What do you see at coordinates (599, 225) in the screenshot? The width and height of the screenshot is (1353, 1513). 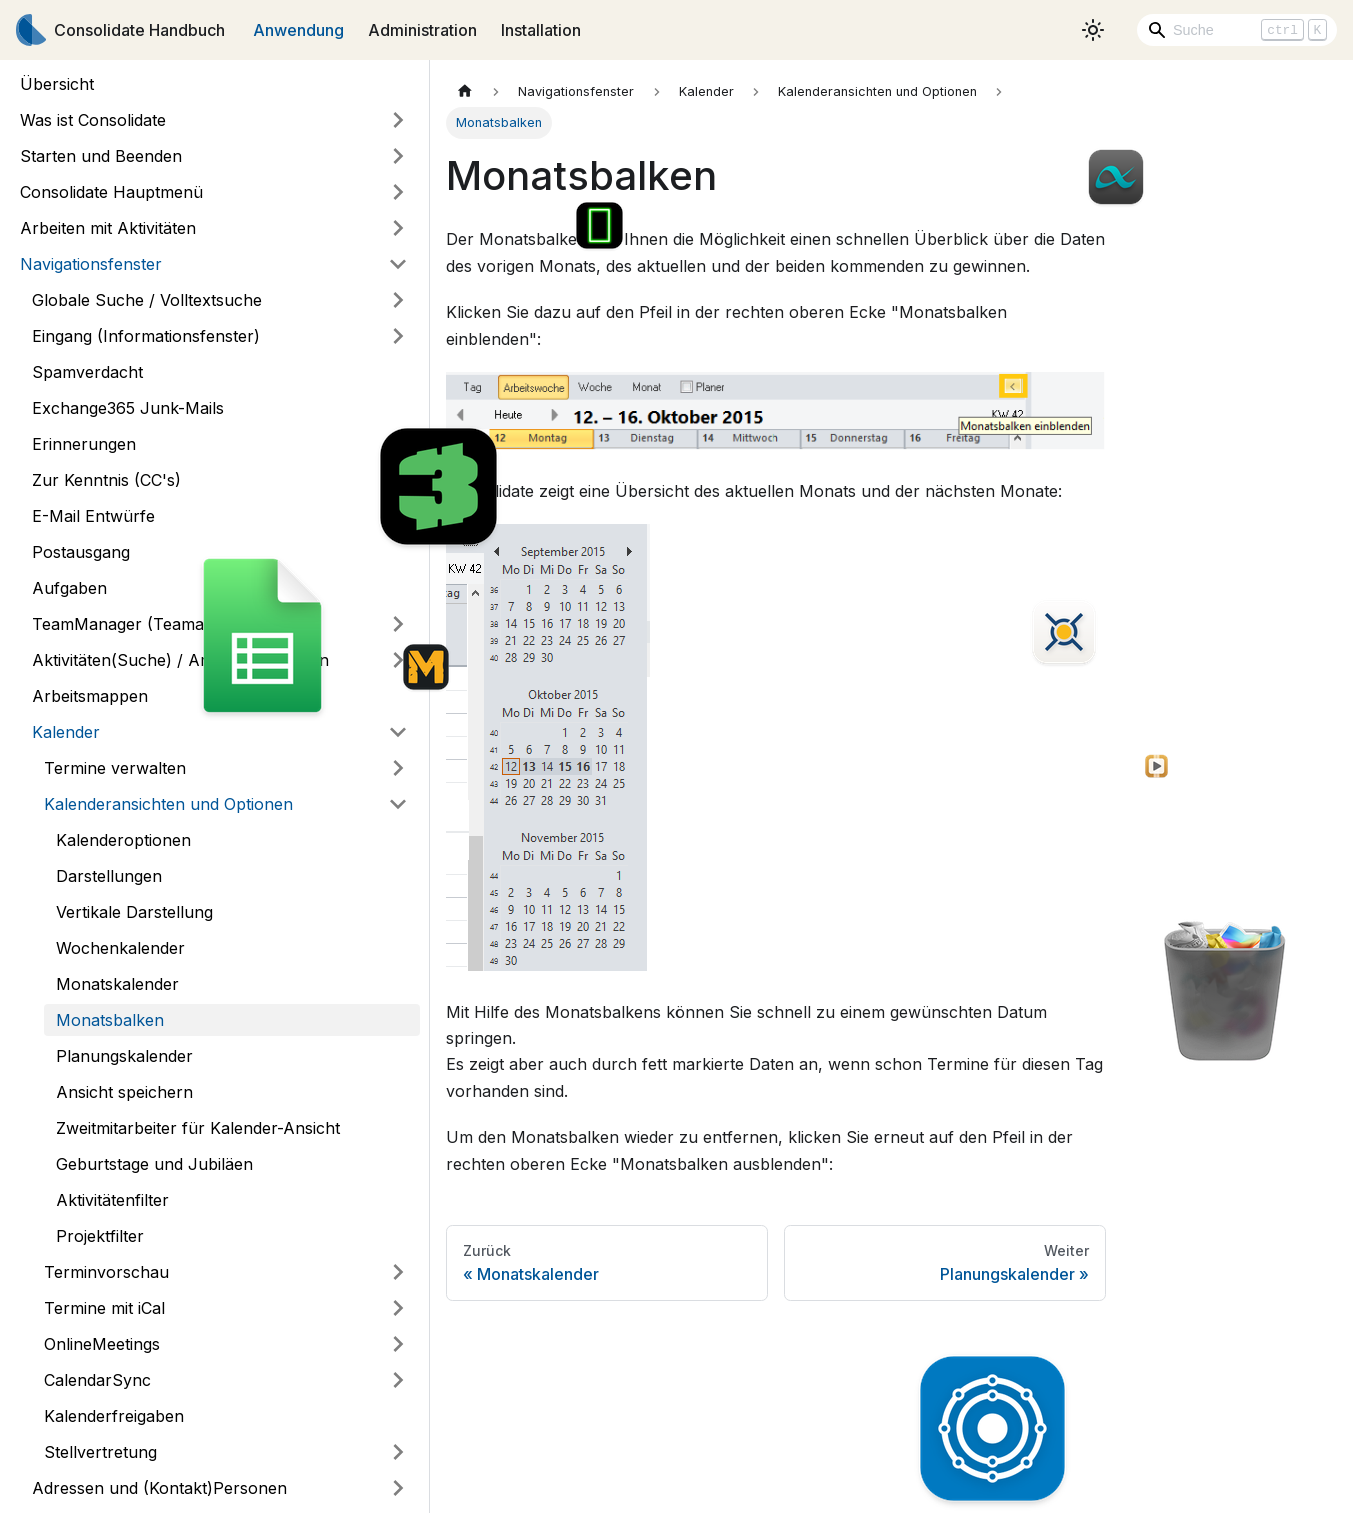 I see `launch portal reloaded game` at bounding box center [599, 225].